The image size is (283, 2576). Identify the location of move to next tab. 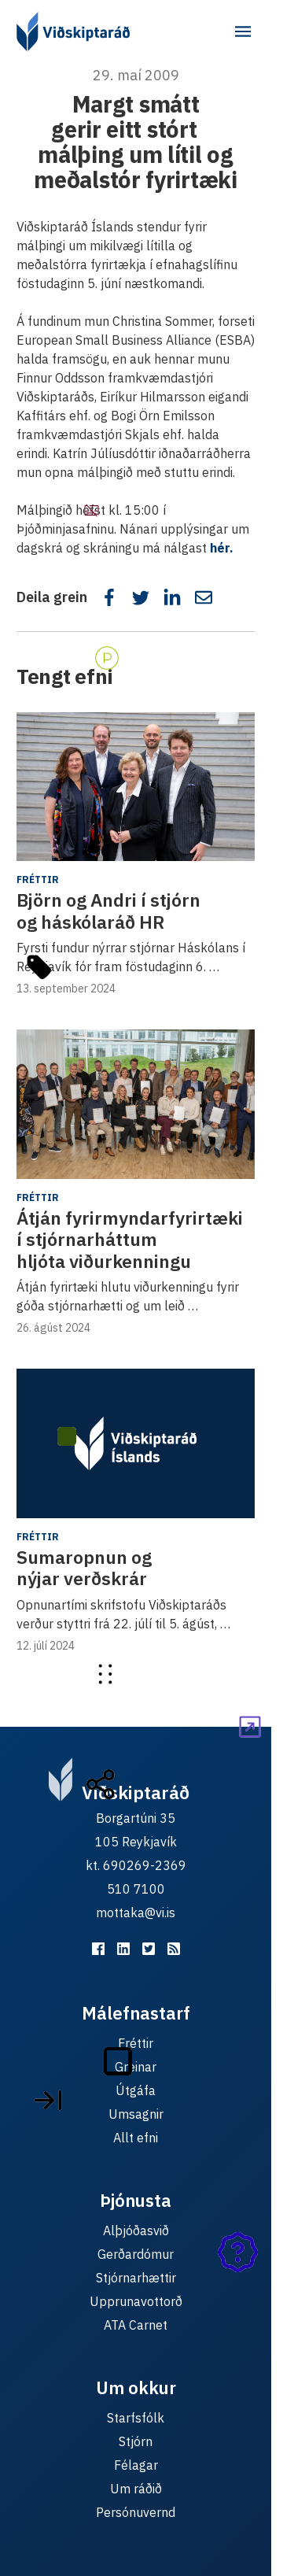
(48, 2100).